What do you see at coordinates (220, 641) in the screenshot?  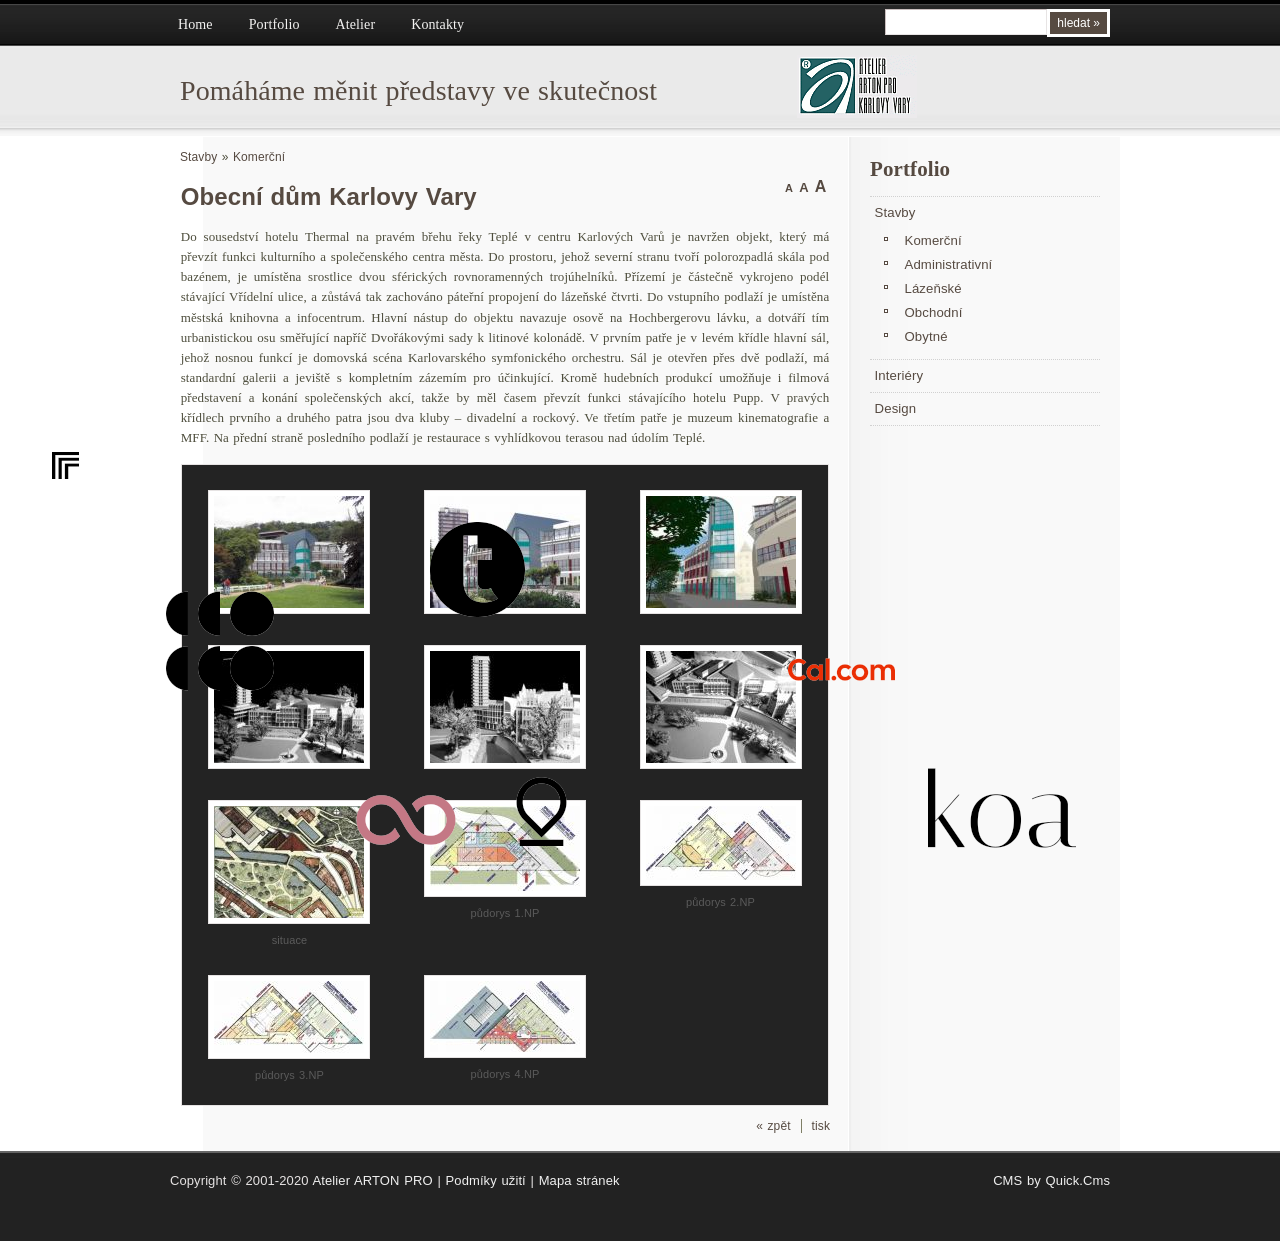 I see `openverse logo` at bounding box center [220, 641].